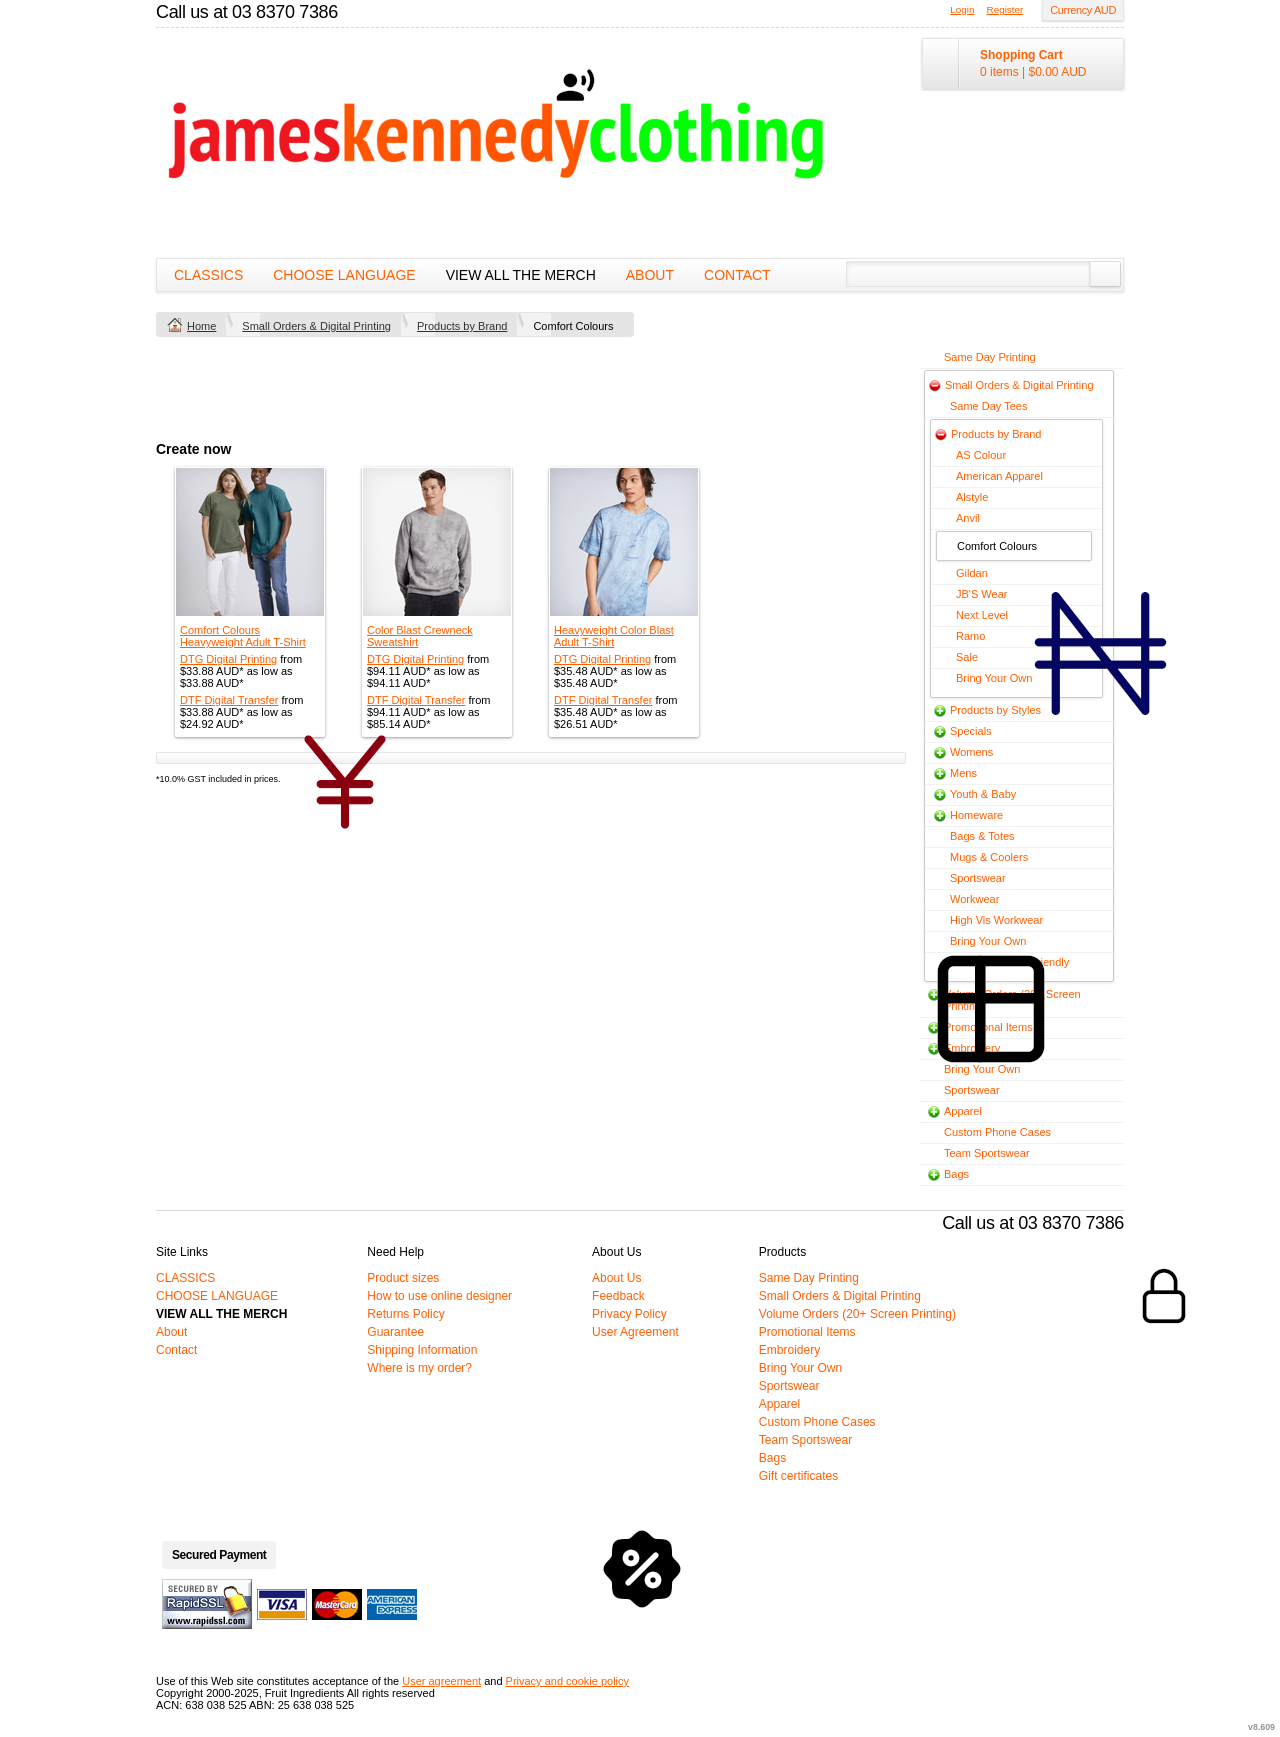  What do you see at coordinates (991, 1009) in the screenshot?
I see `view data in table format` at bounding box center [991, 1009].